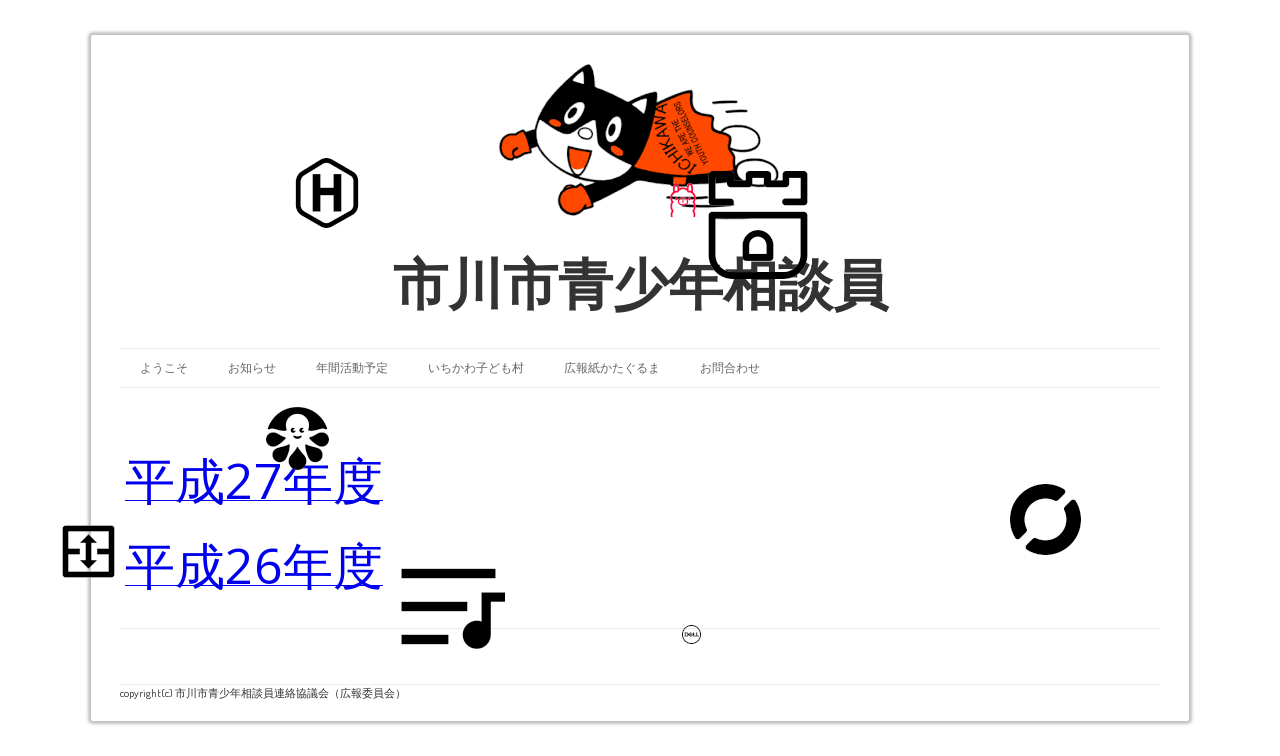 The image size is (1280, 756). Describe the element at coordinates (691, 634) in the screenshot. I see `dell brand or product identifier` at that location.